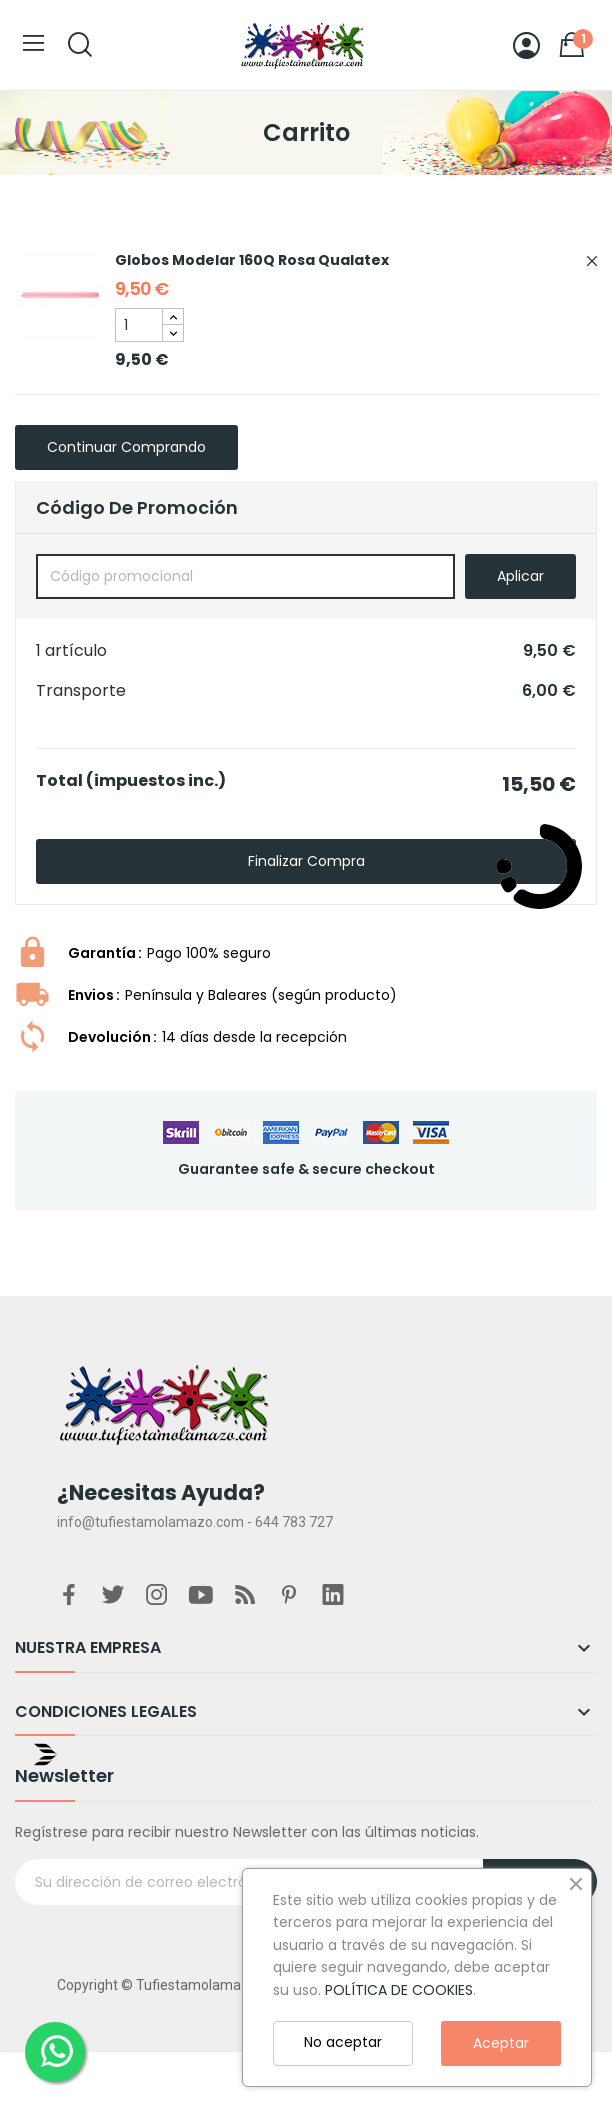 This screenshot has width=612, height=2107. I want to click on bombardier company logo, so click(45, 1754).